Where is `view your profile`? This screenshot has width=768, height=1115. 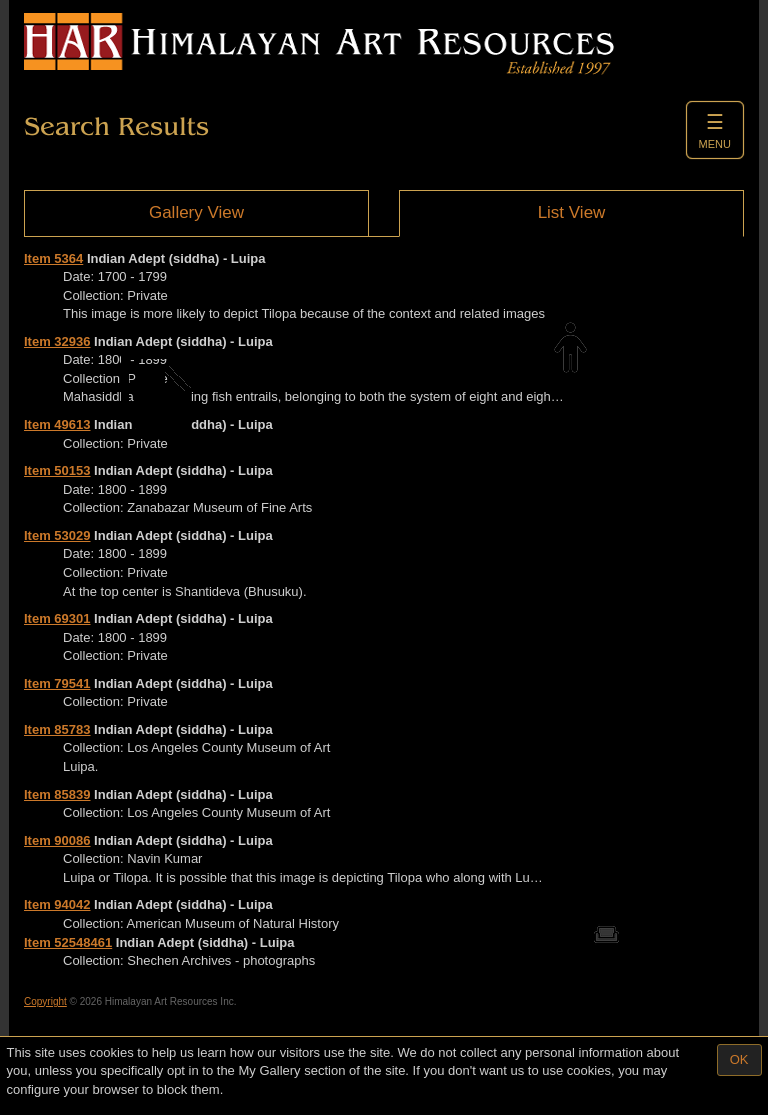
view your profile is located at coordinates (570, 347).